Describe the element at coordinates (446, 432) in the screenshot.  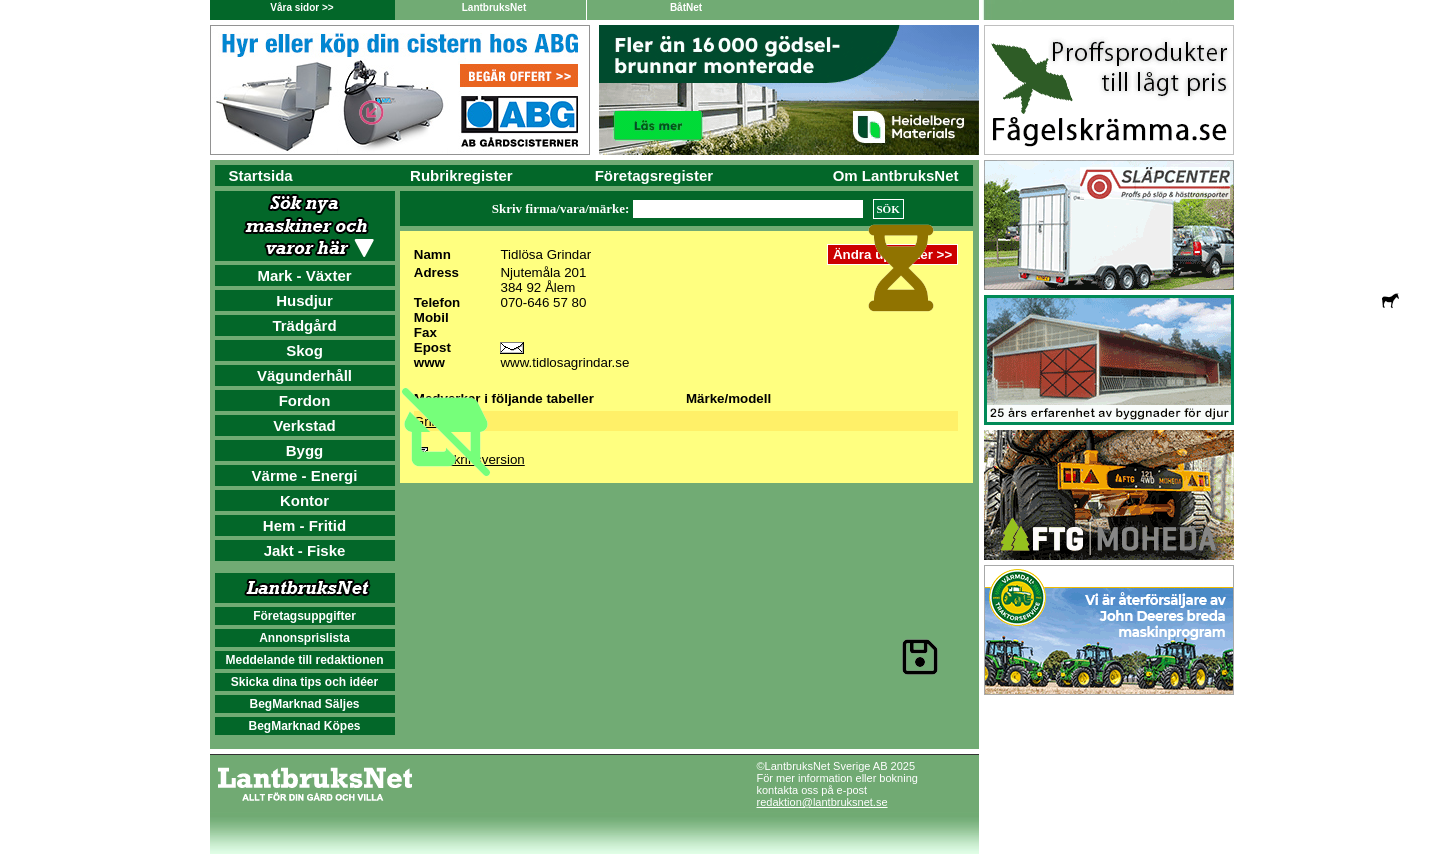
I see `store or shop is currently unavailable` at that location.